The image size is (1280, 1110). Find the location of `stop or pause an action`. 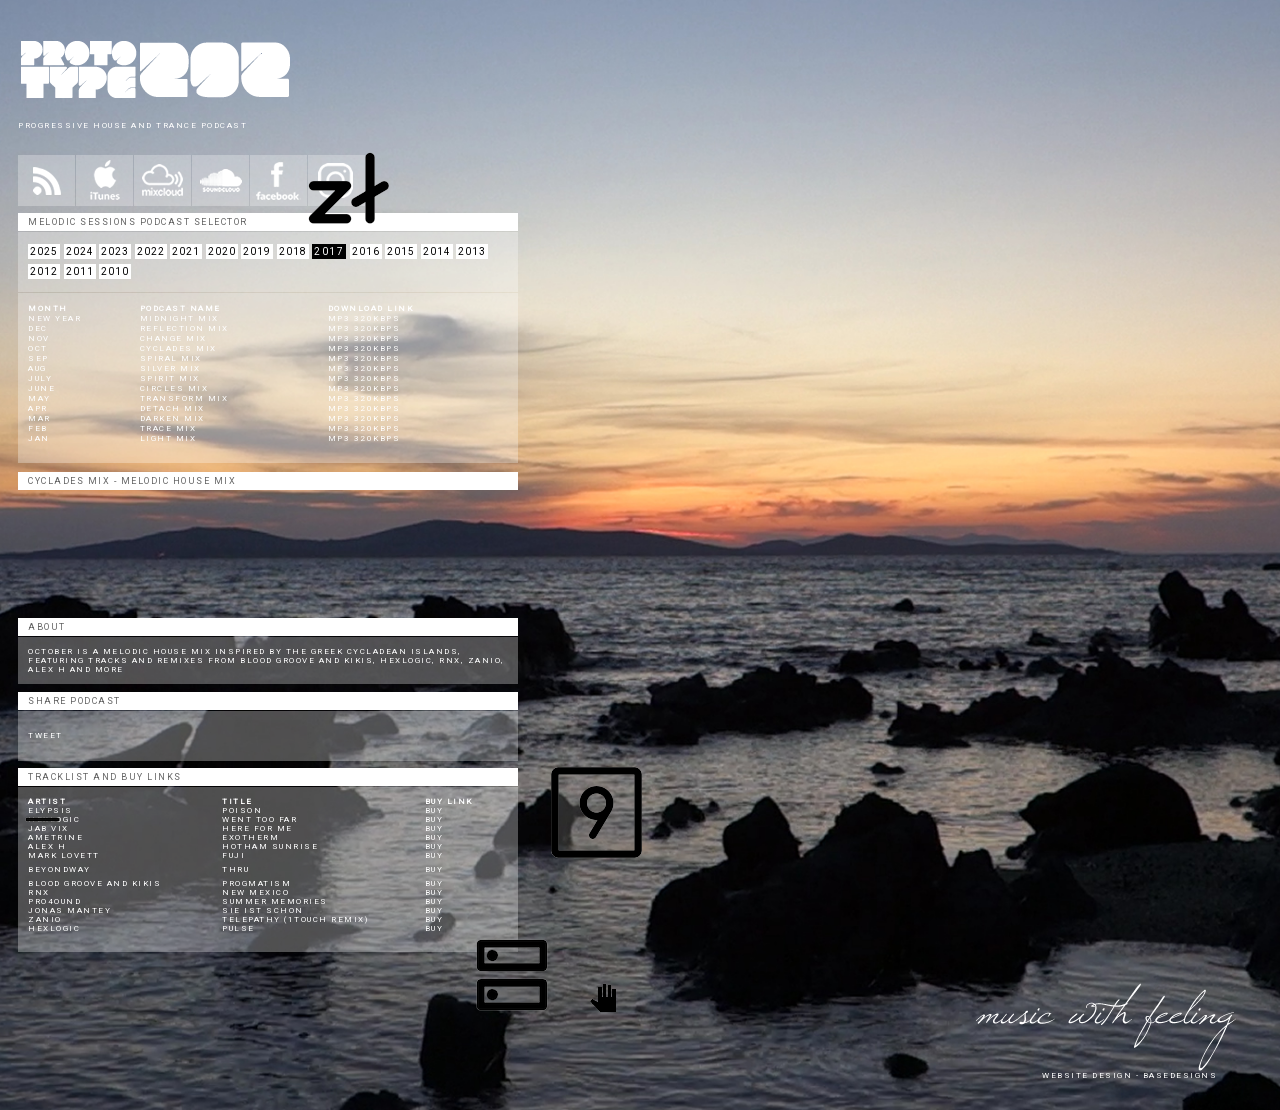

stop or pause an action is located at coordinates (603, 998).